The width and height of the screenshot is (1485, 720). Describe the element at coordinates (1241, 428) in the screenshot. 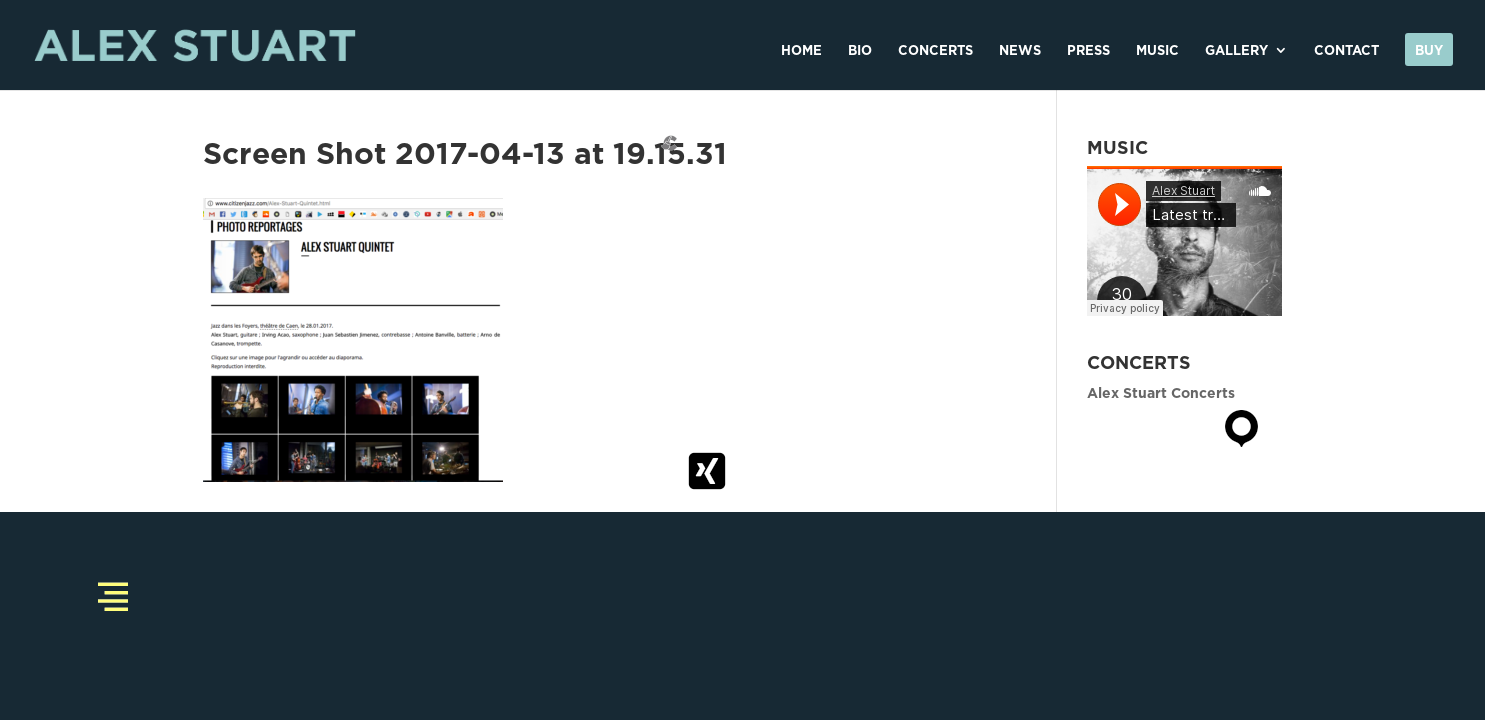

I see `open OsmAnd navigation app` at that location.